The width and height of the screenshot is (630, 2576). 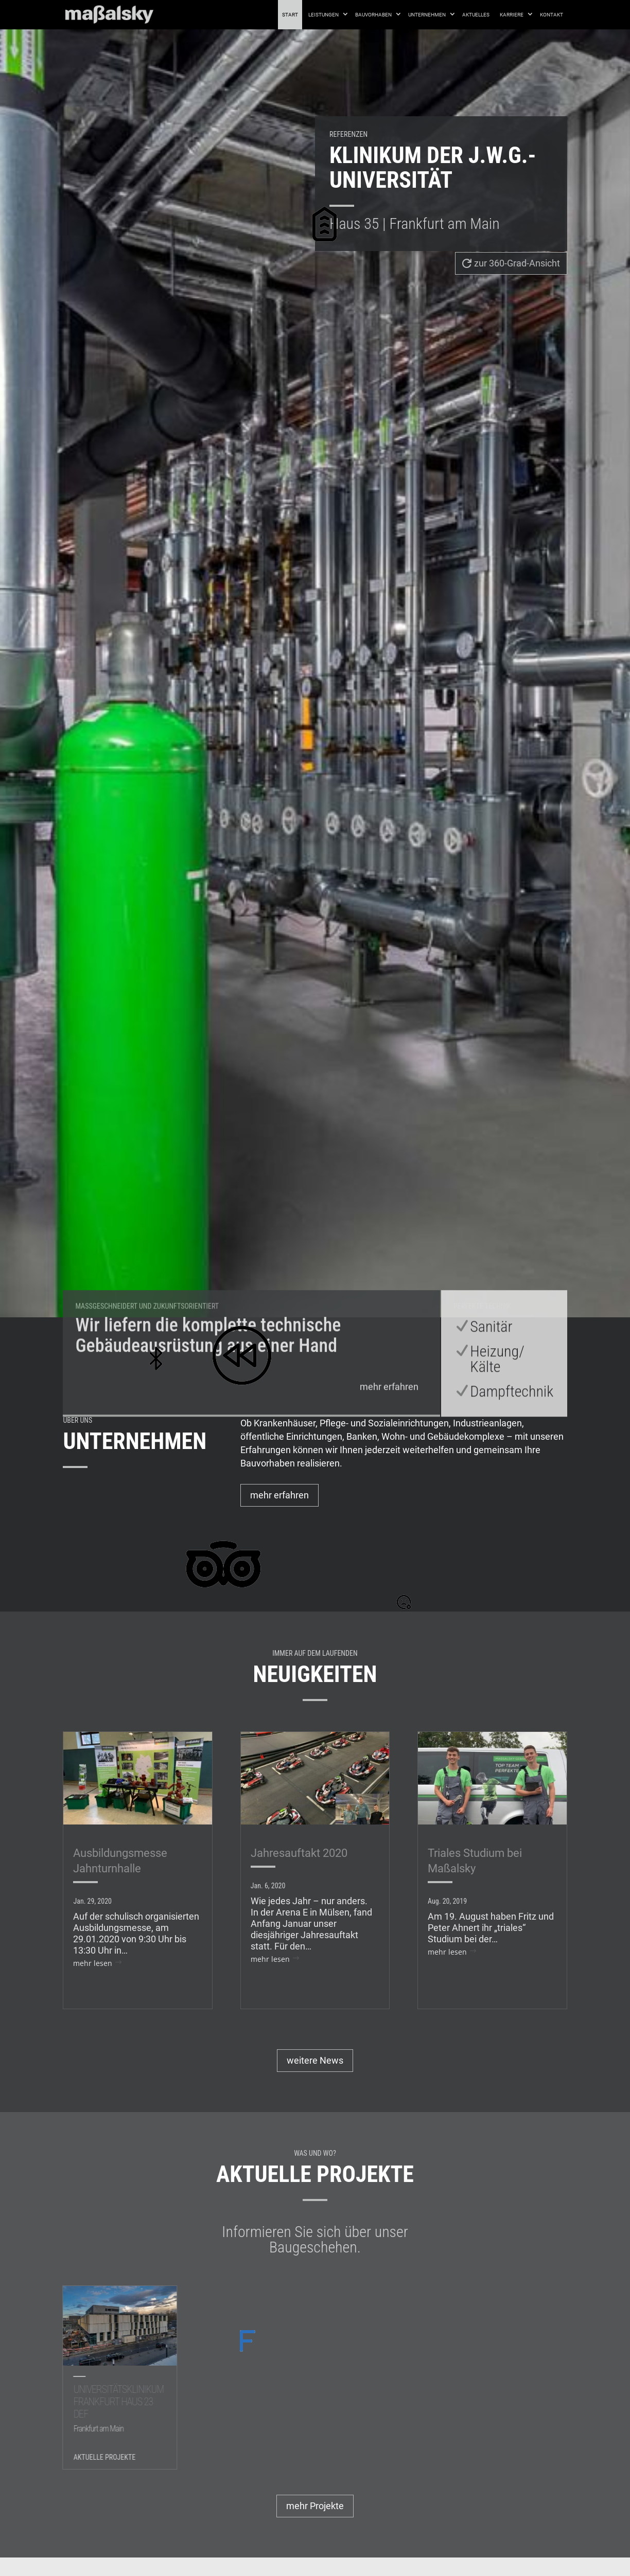 What do you see at coordinates (248, 2341) in the screenshot?
I see `indicates items starting with the letter F` at bounding box center [248, 2341].